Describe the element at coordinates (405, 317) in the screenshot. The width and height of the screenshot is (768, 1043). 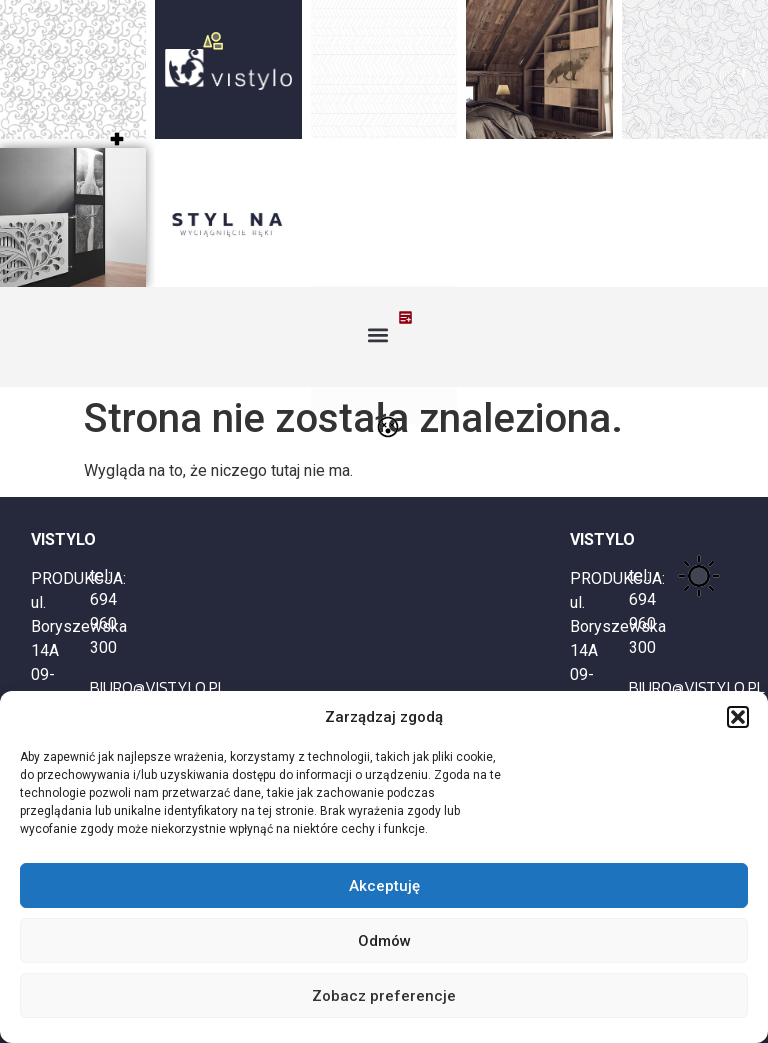
I see `add a new item to the list` at that location.